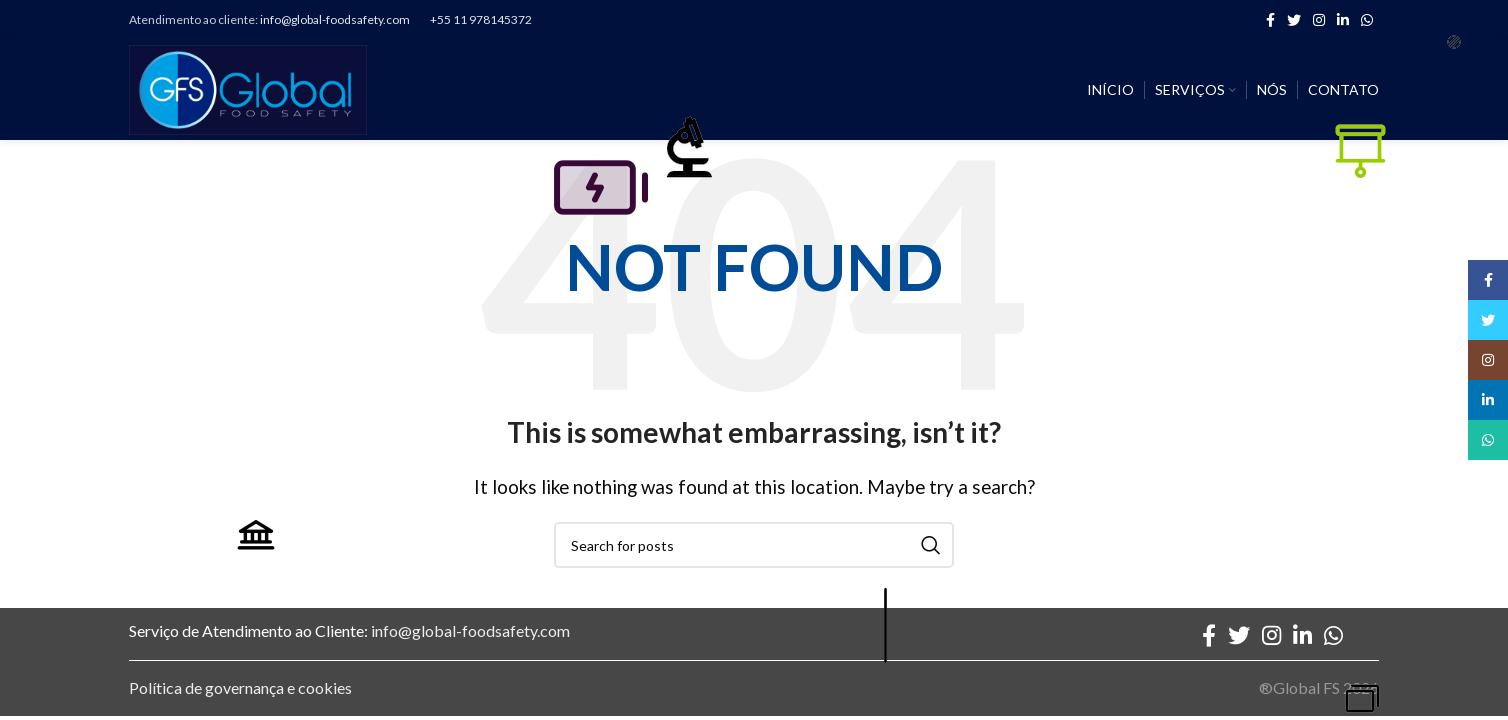 This screenshot has height=720, width=1508. Describe the element at coordinates (599, 187) in the screenshot. I see `indicates device is currently charging` at that location.